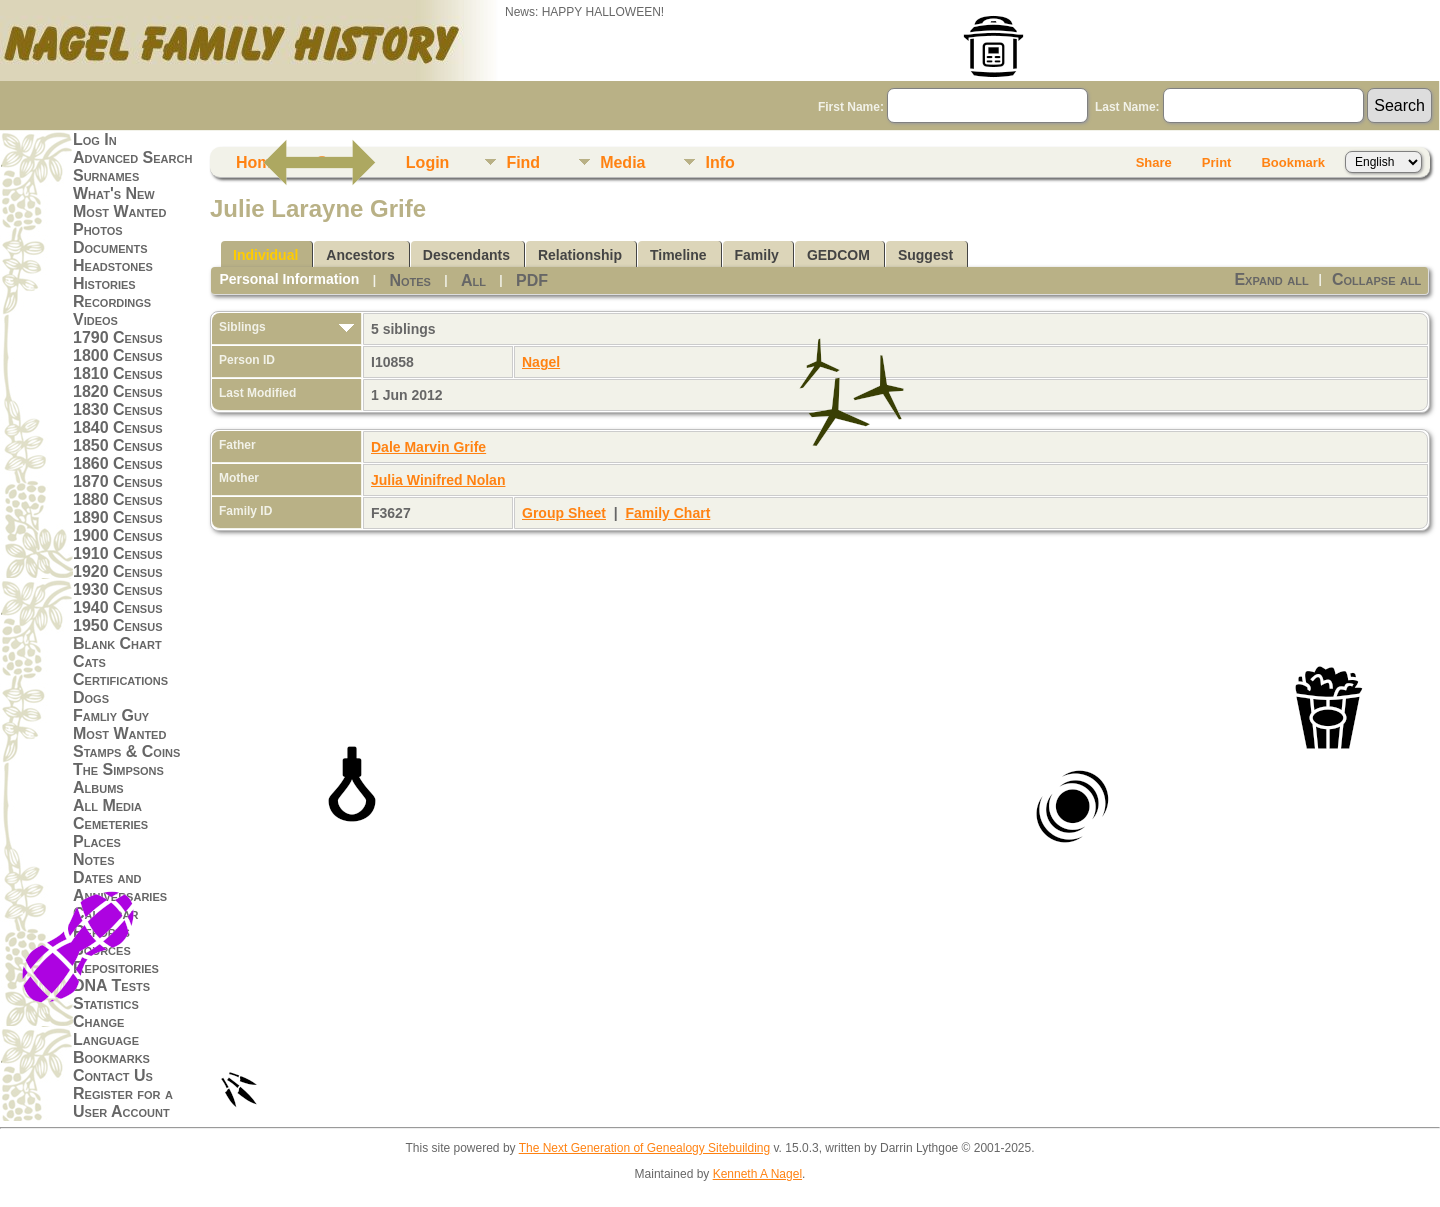  What do you see at coordinates (1328, 708) in the screenshot?
I see `browse movies or entertainment content` at bounding box center [1328, 708].